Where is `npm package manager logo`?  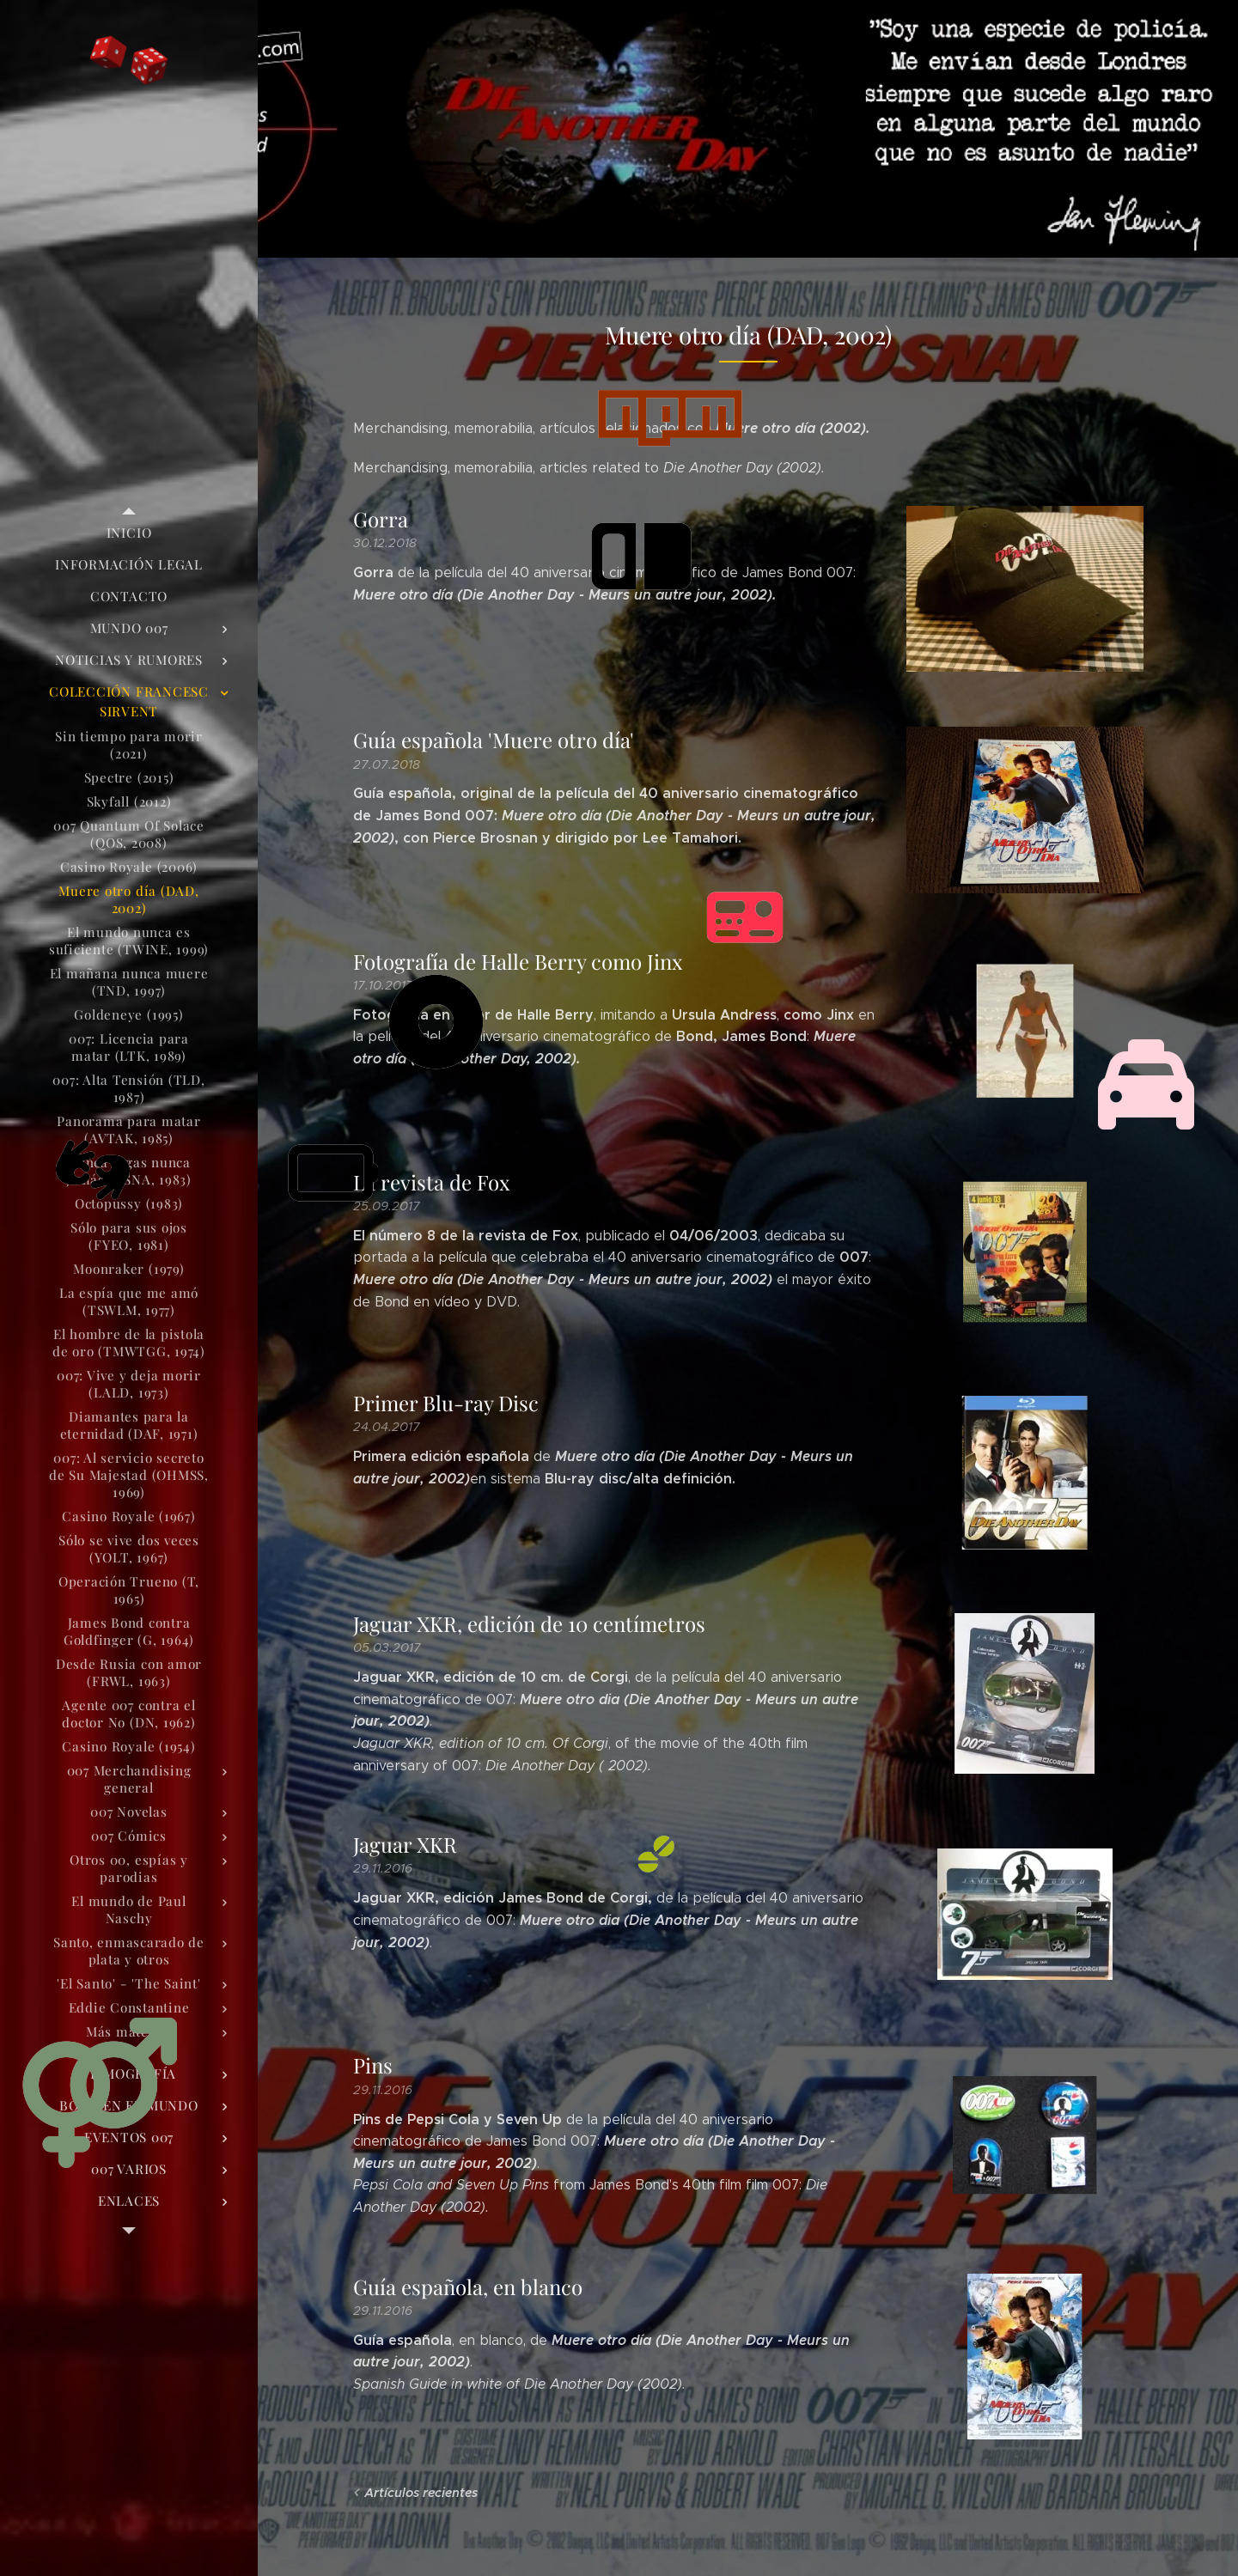 npm package manager logo is located at coordinates (670, 414).